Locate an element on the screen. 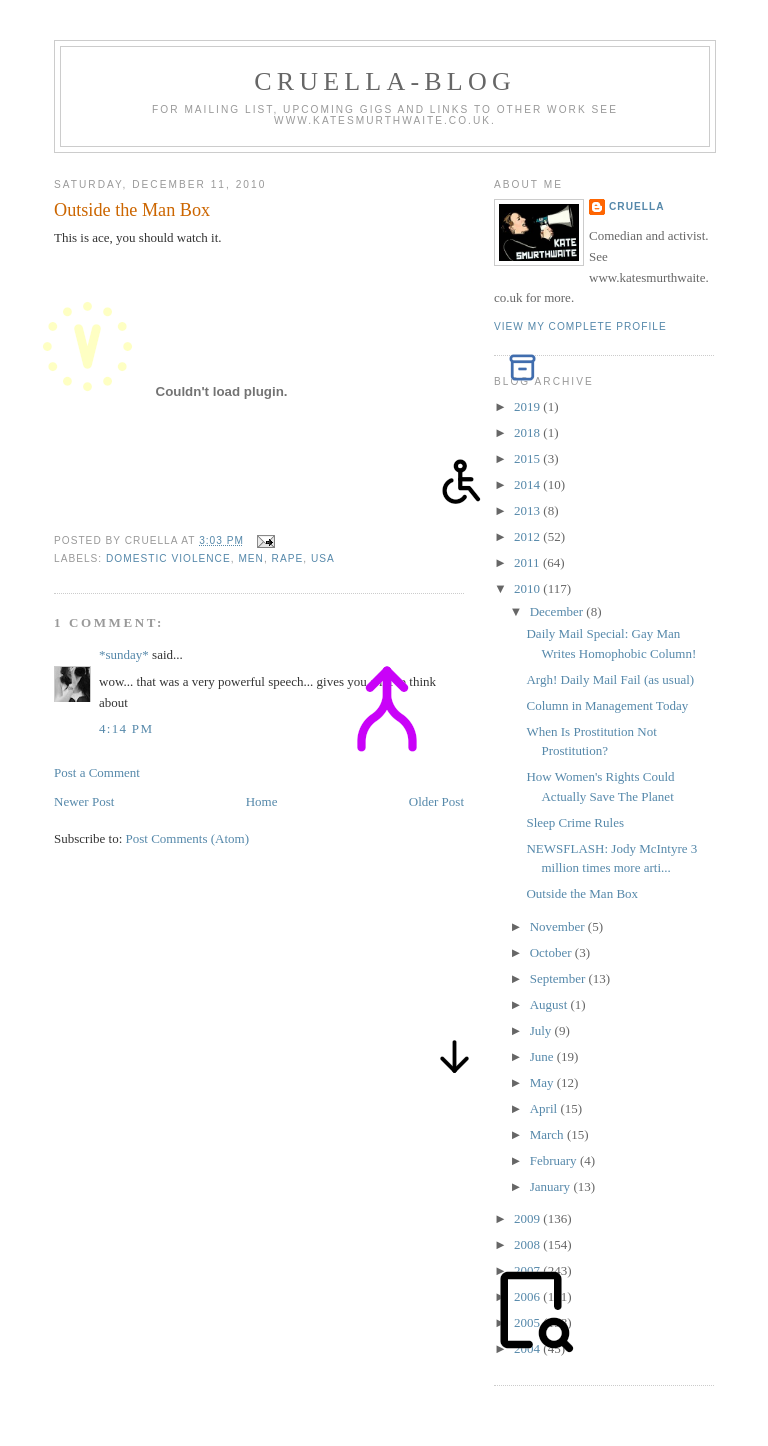  accessibility options or settings is located at coordinates (462, 481).